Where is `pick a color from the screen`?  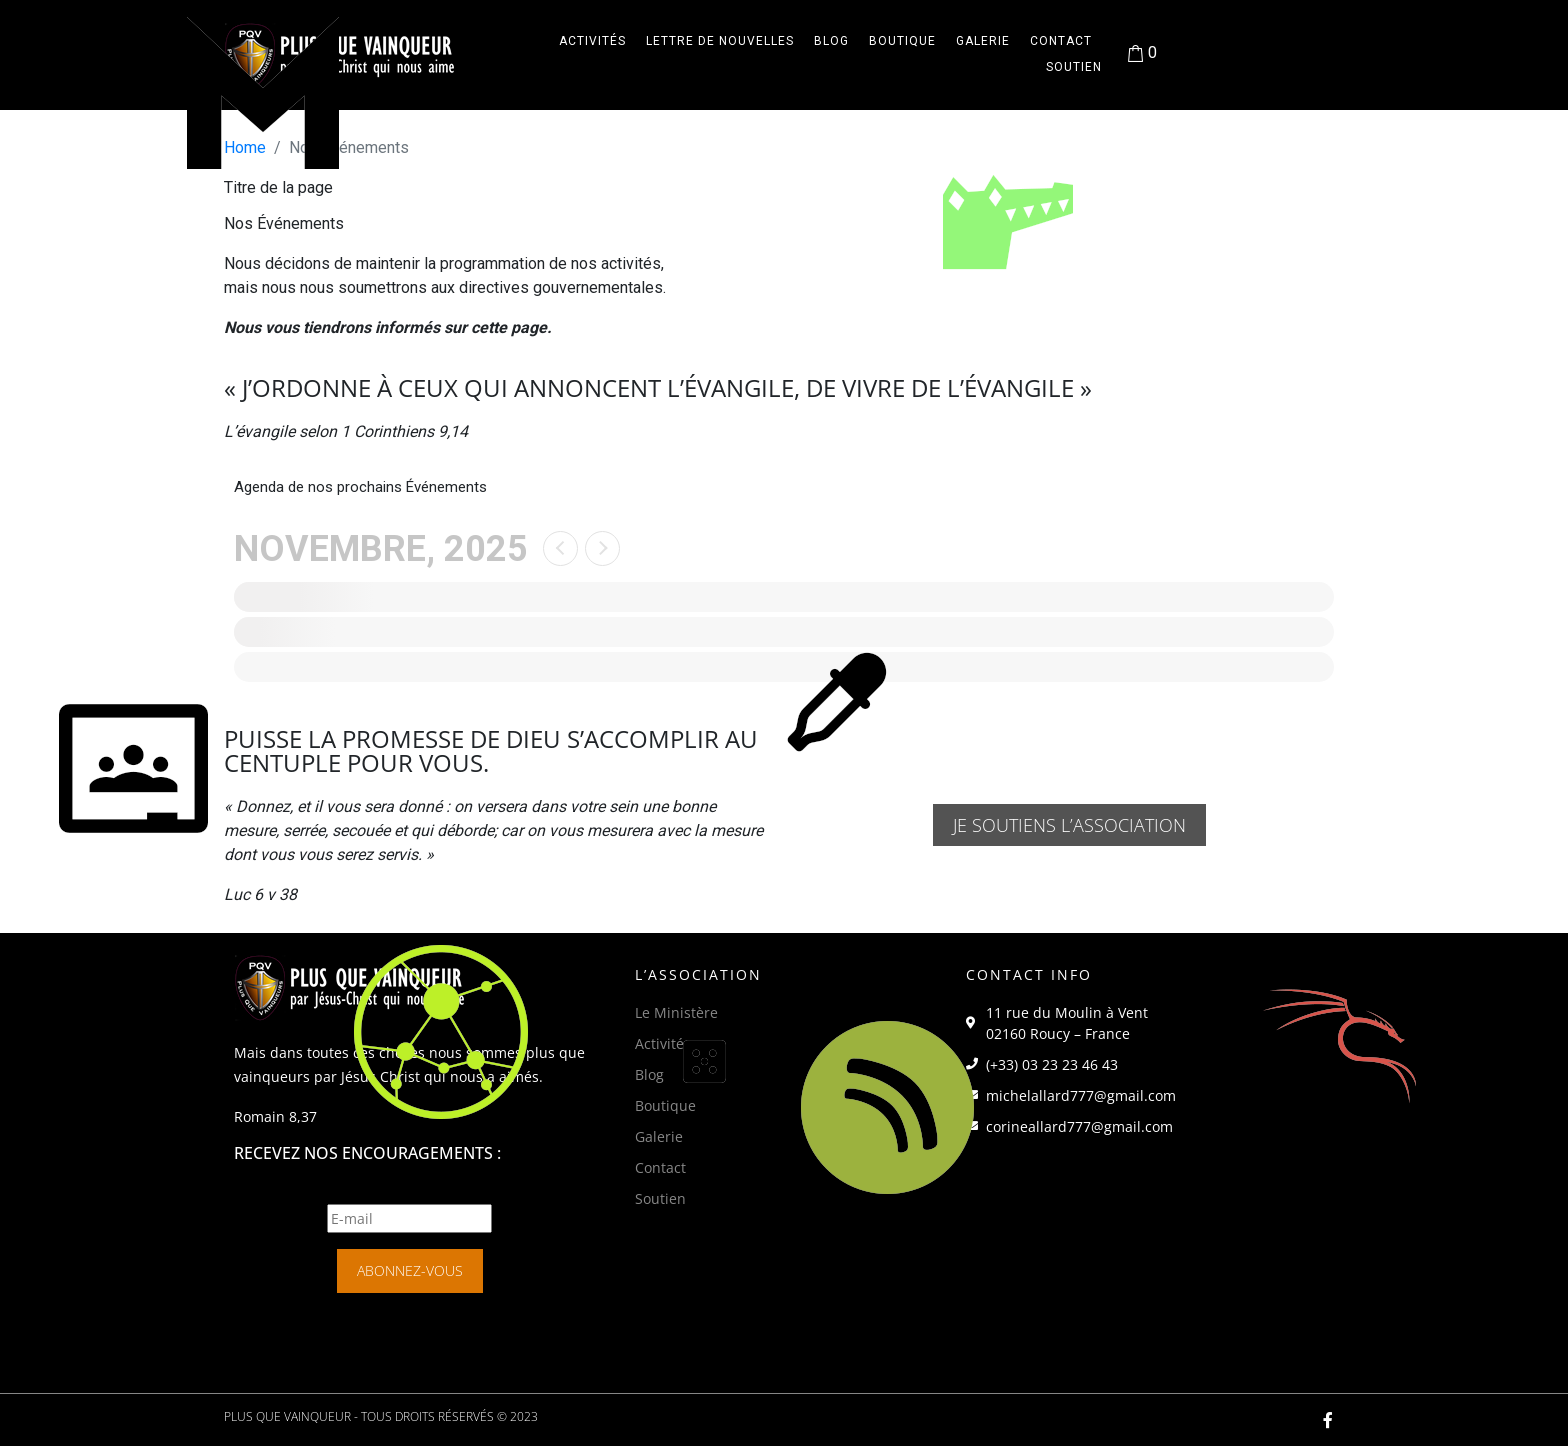
pick a color from the screen is located at coordinates (836, 702).